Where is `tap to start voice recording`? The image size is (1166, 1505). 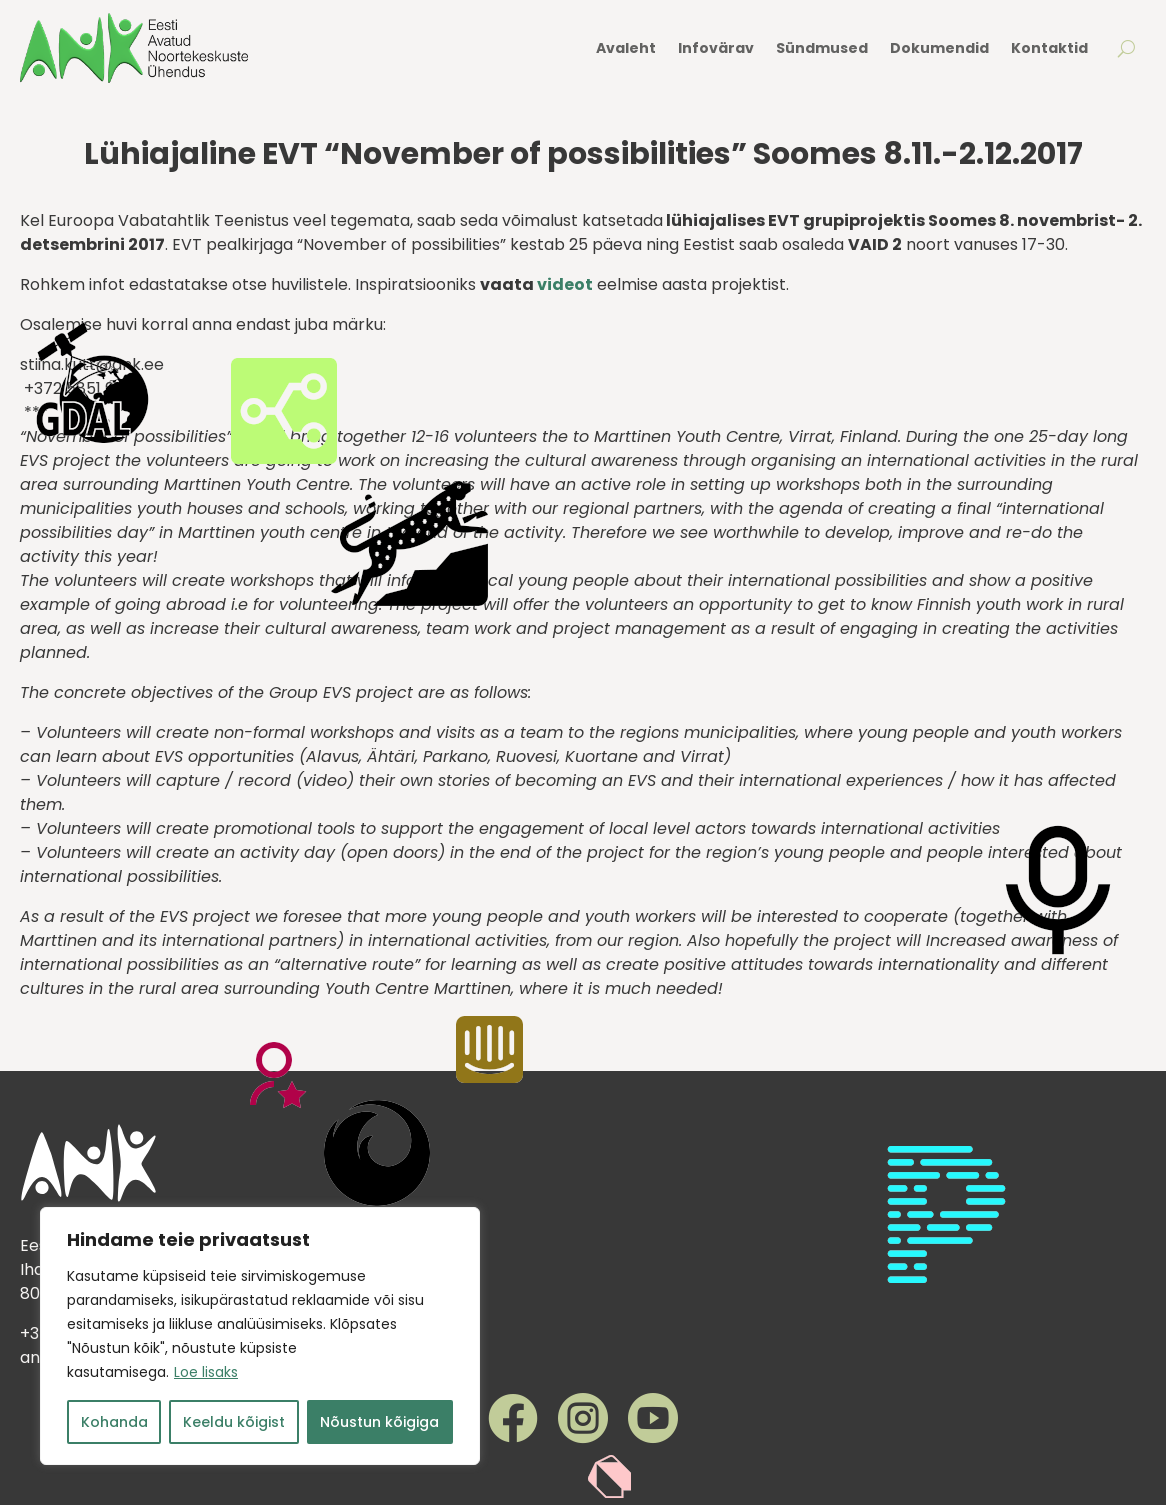 tap to start voice recording is located at coordinates (1058, 890).